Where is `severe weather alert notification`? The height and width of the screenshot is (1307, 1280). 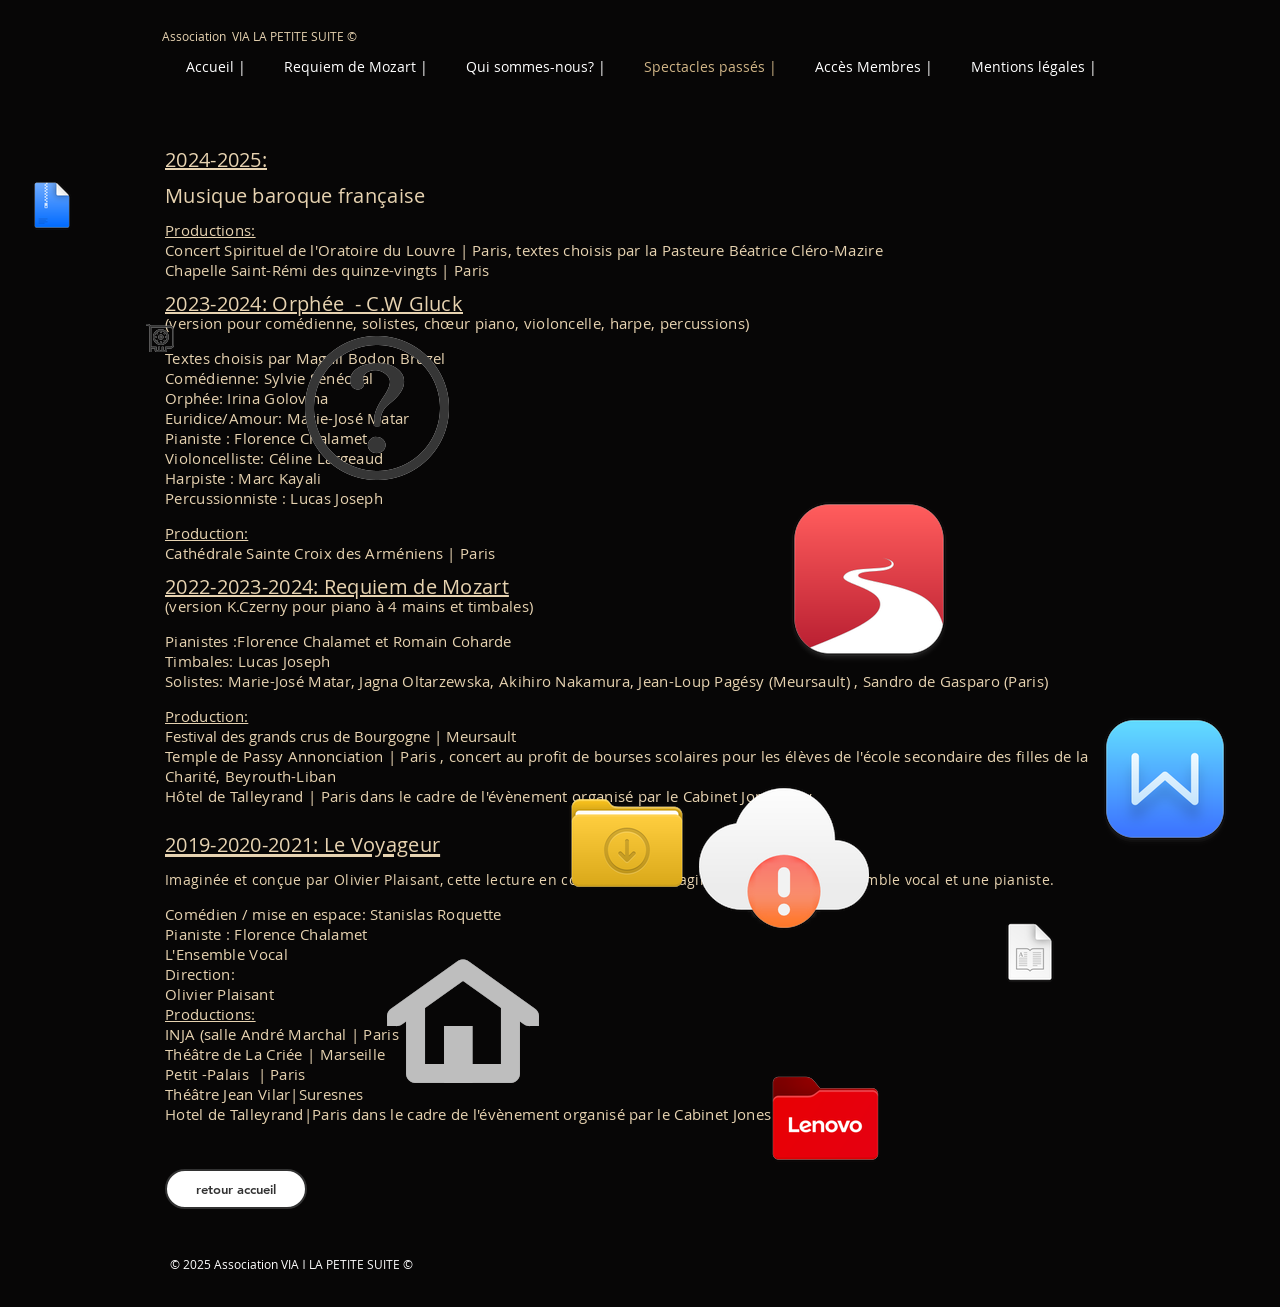 severe weather alert notification is located at coordinates (784, 858).